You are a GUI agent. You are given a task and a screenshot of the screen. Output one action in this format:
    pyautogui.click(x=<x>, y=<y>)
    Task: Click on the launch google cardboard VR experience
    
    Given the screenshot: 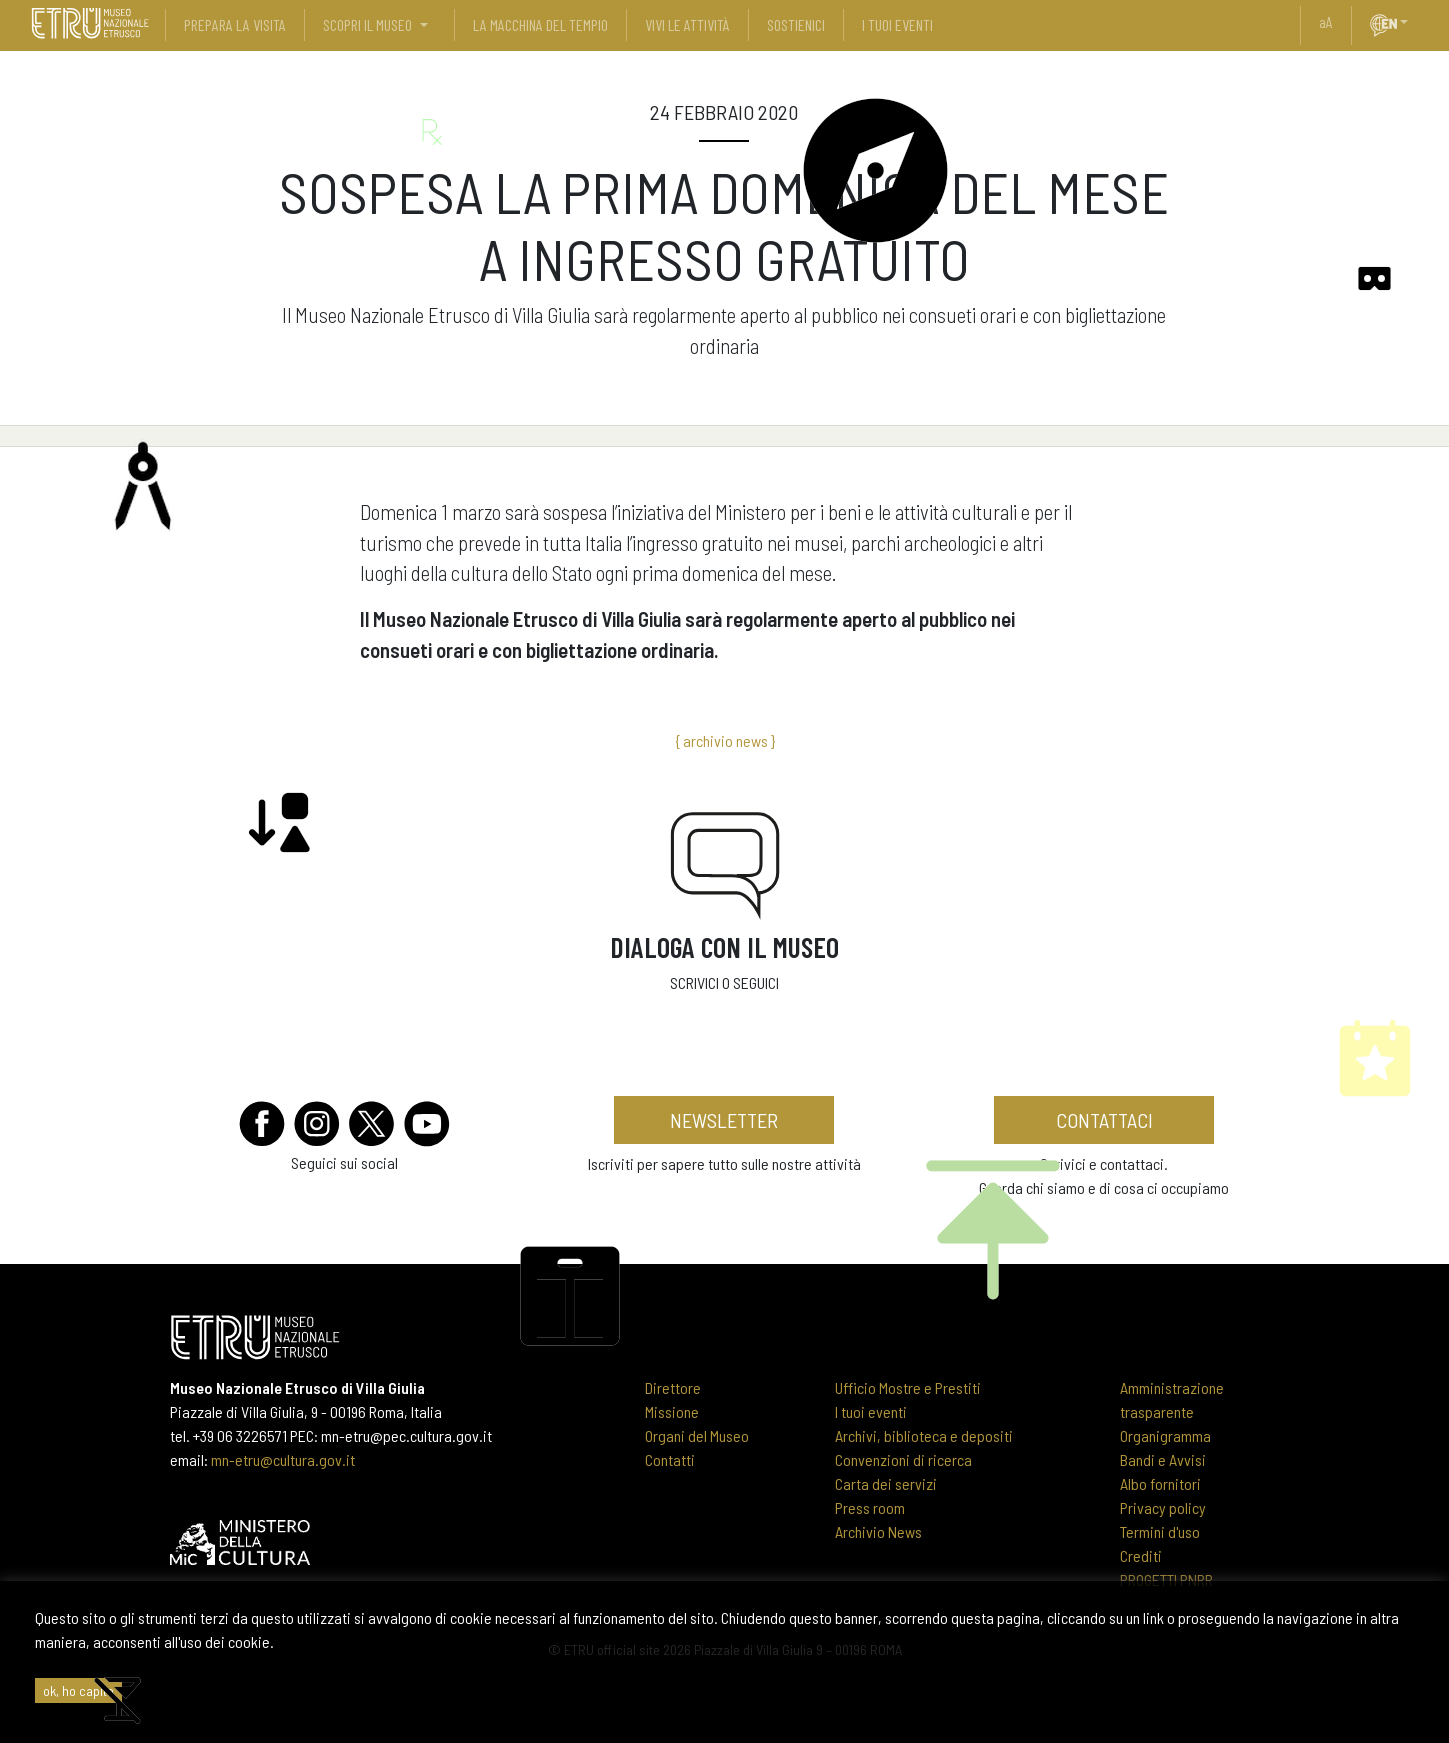 What is the action you would take?
    pyautogui.click(x=1374, y=278)
    